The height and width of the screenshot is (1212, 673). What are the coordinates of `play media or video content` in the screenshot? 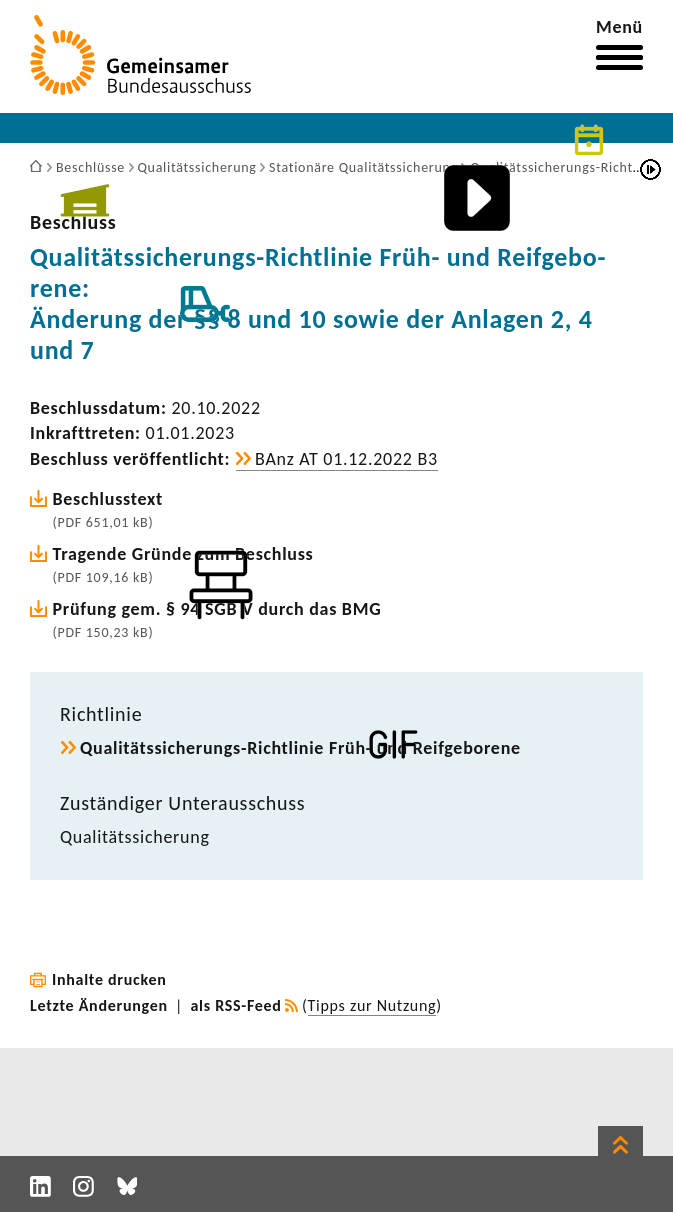 It's located at (477, 198).